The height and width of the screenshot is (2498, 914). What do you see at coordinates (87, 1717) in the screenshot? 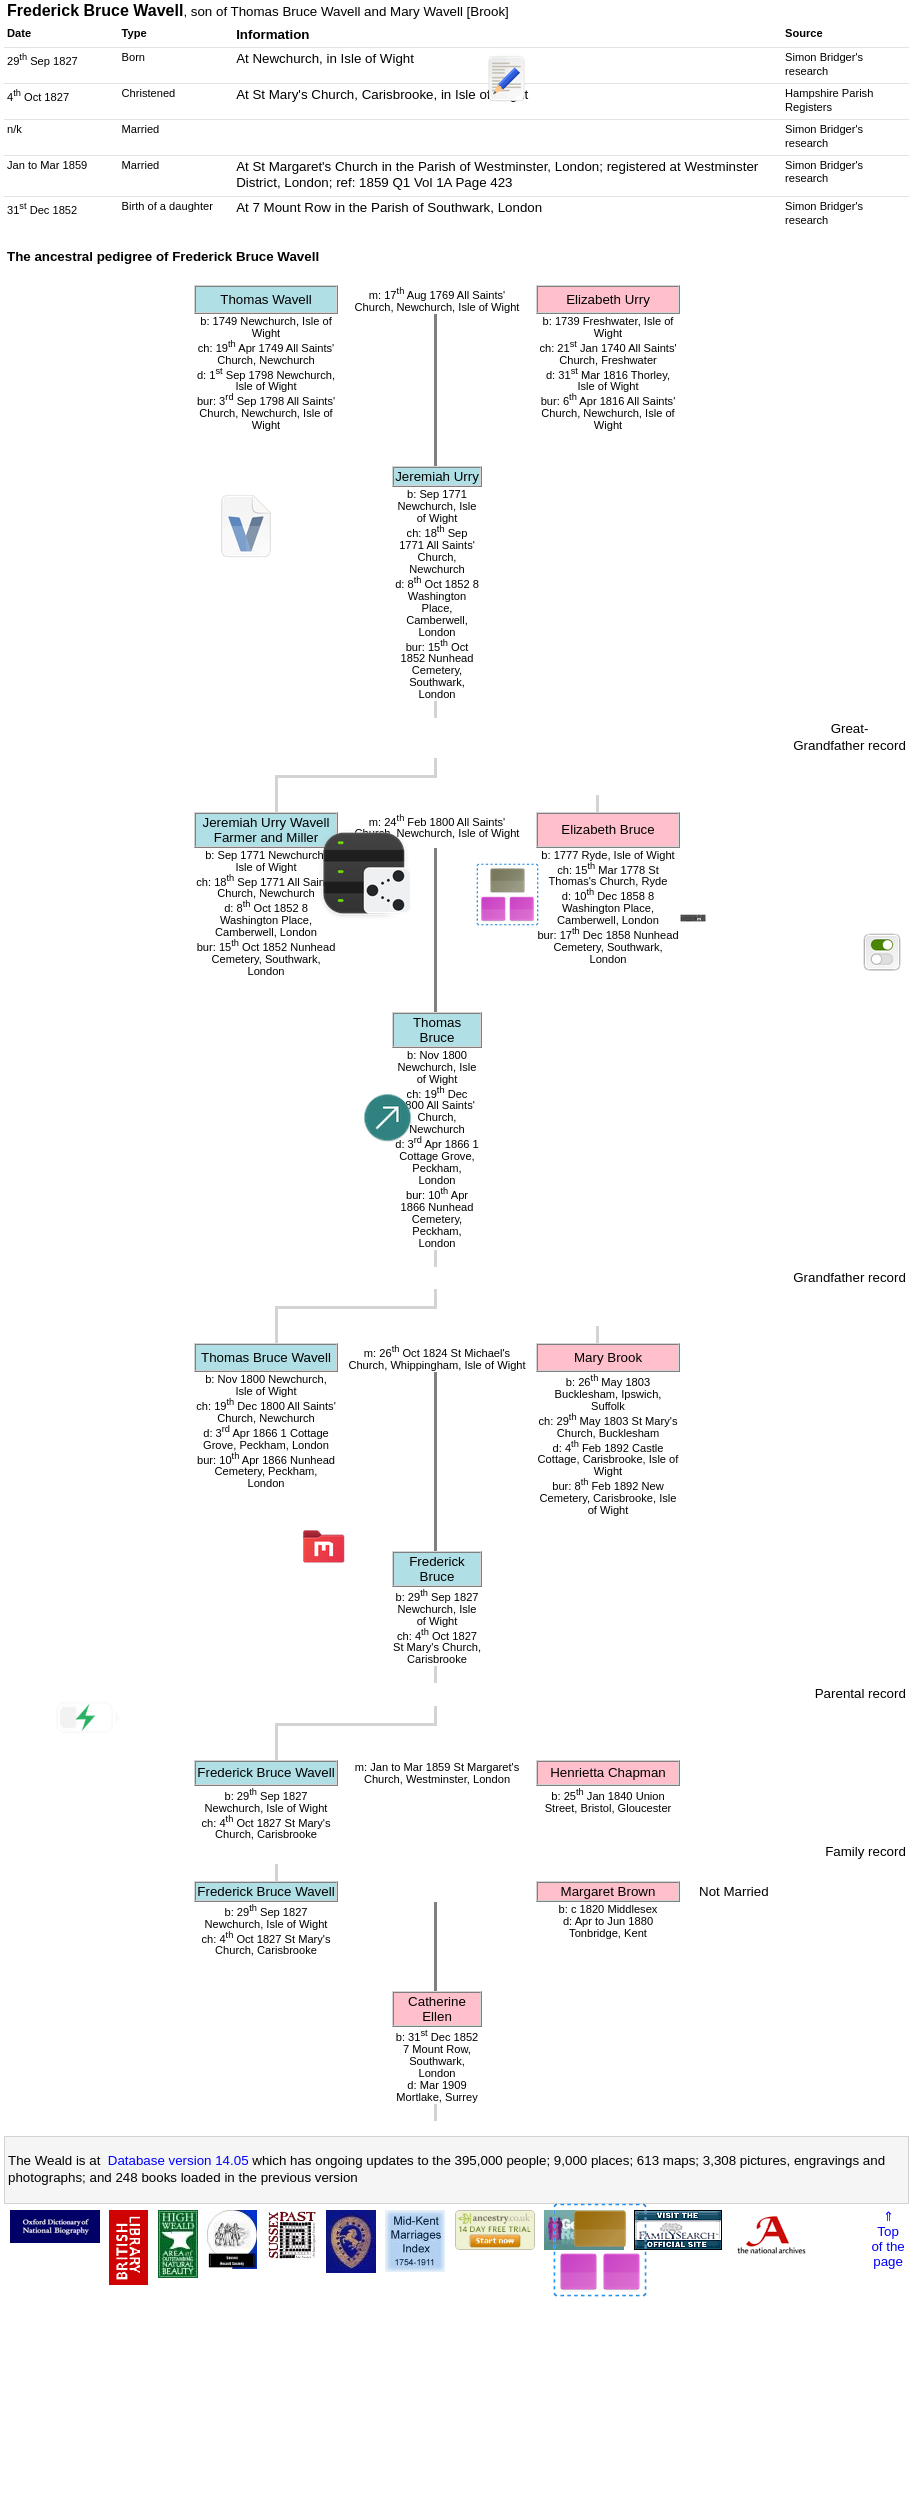
I see `battery at 30% and currently charging` at bounding box center [87, 1717].